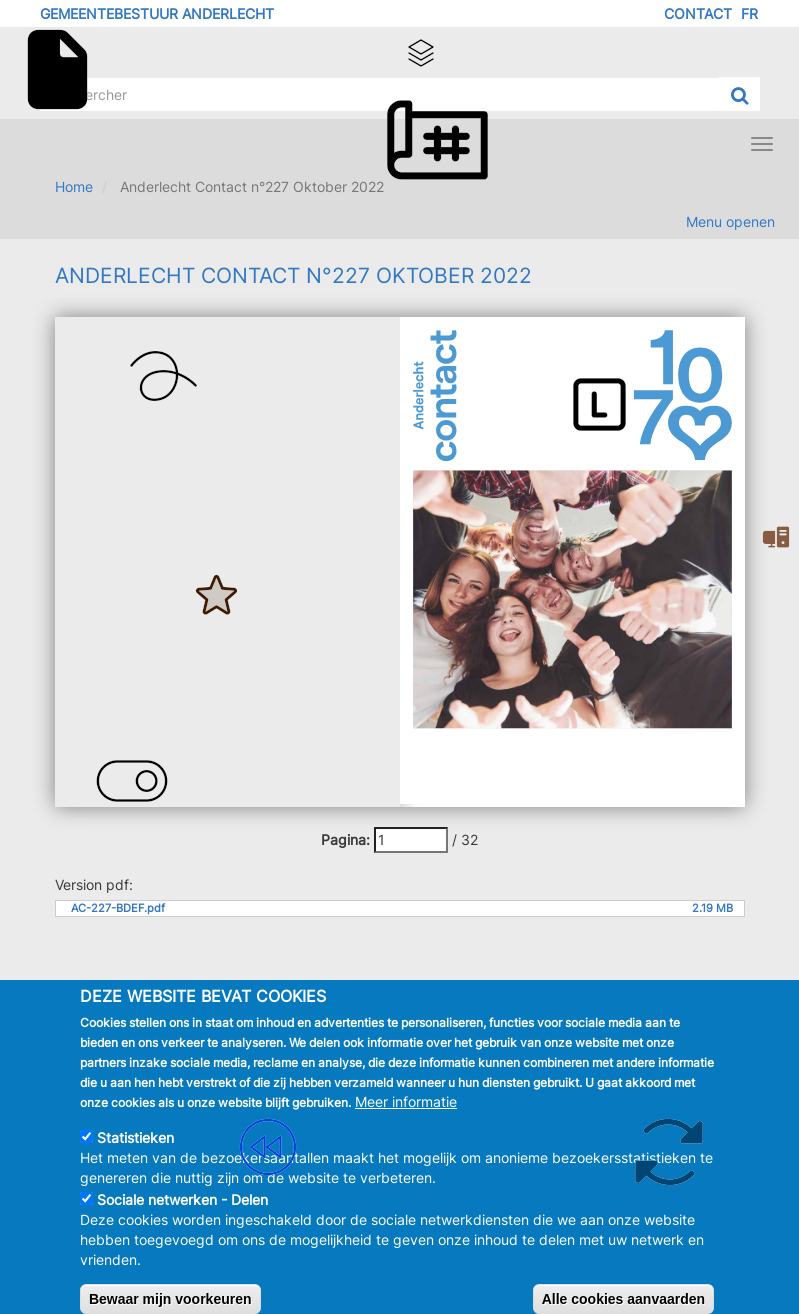 The width and height of the screenshot is (799, 1314). Describe the element at coordinates (216, 595) in the screenshot. I see `add to favorites` at that location.